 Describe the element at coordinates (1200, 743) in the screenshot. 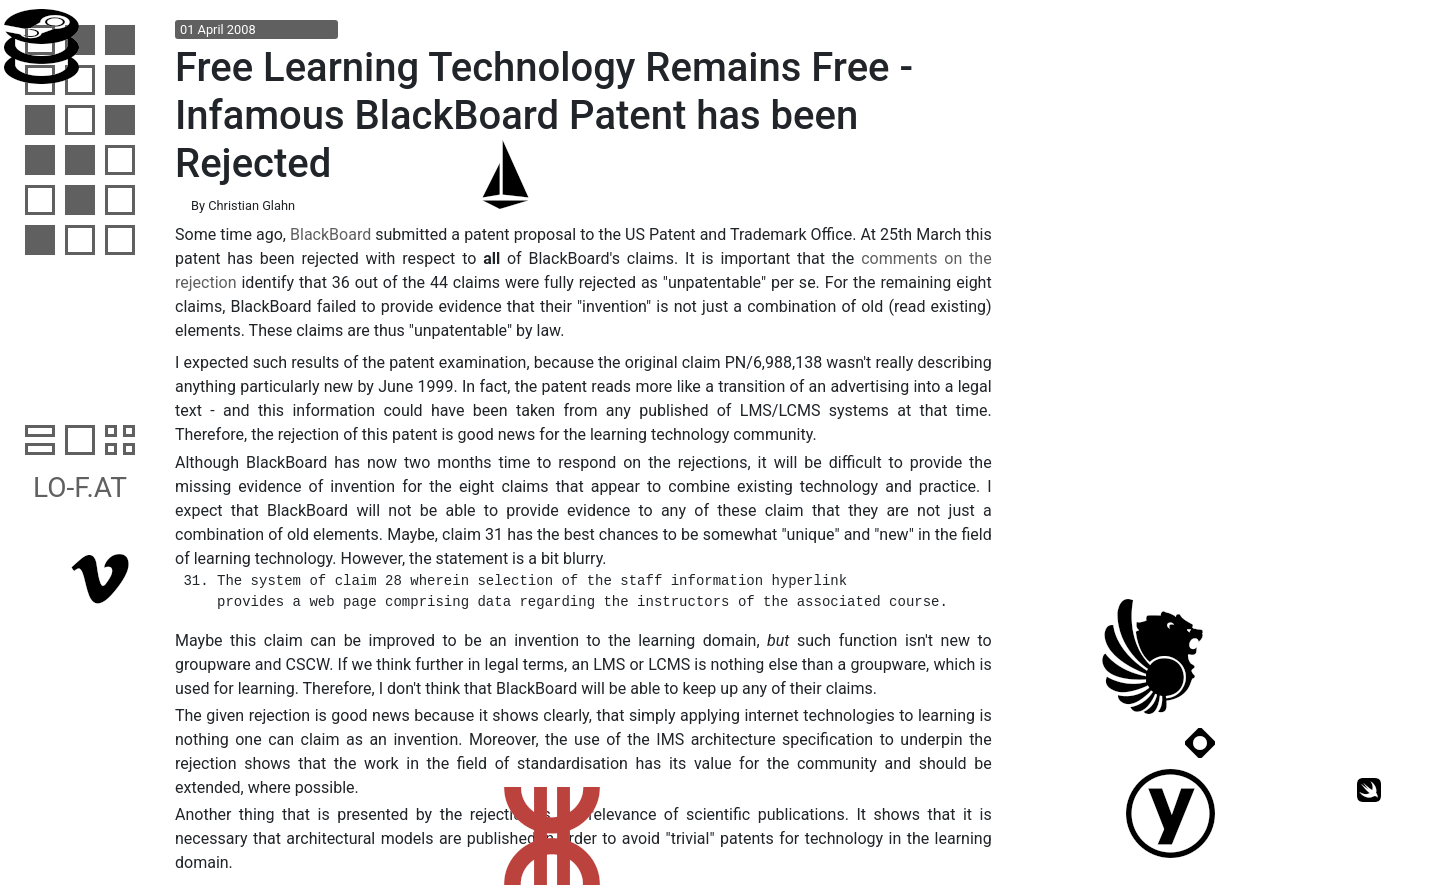

I see `cloudsmith logo` at that location.